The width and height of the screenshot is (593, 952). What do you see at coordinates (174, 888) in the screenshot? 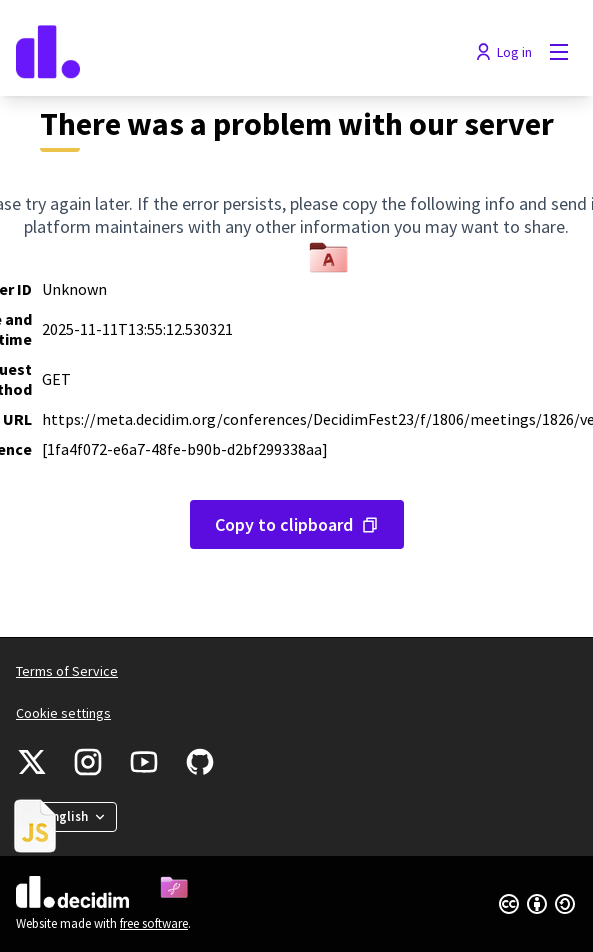
I see `open biology course files` at bounding box center [174, 888].